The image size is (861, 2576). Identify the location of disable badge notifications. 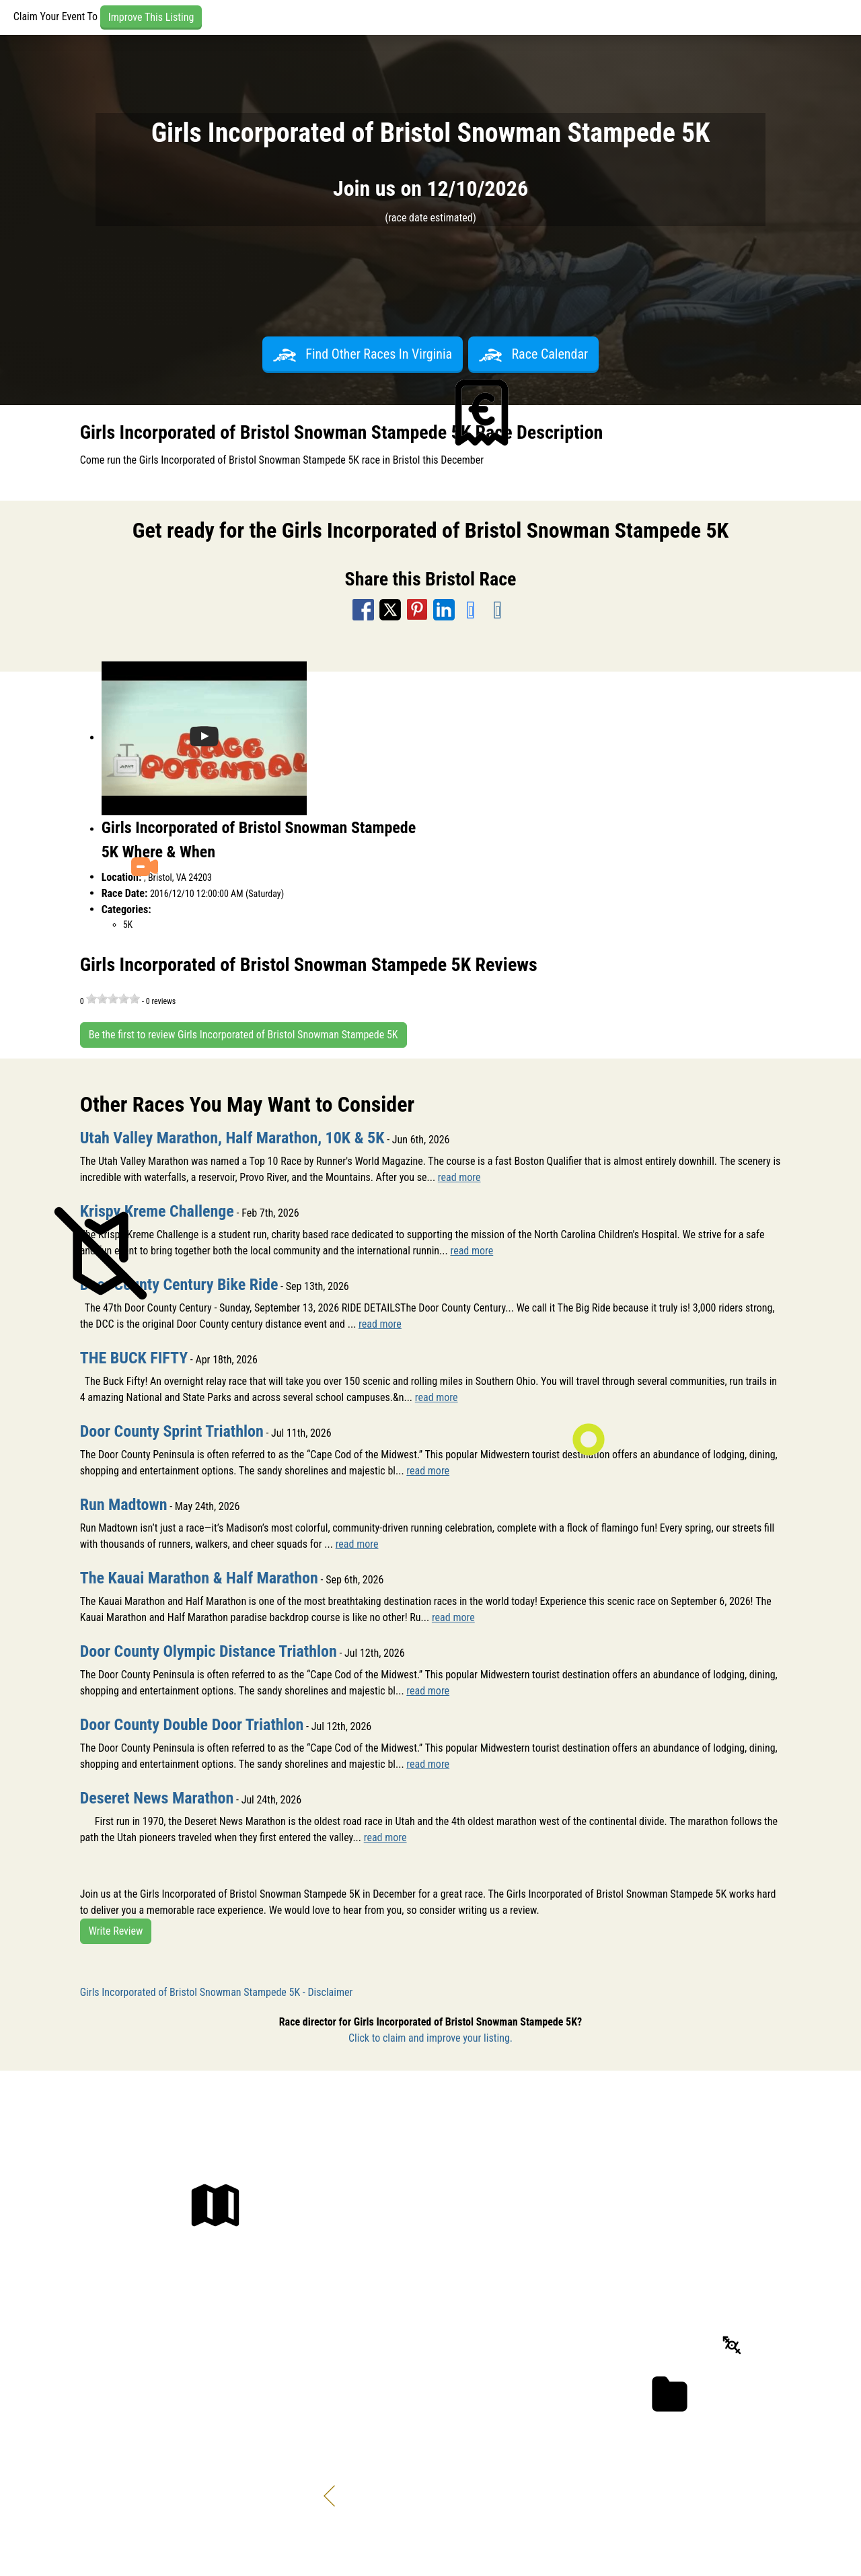
(100, 1253).